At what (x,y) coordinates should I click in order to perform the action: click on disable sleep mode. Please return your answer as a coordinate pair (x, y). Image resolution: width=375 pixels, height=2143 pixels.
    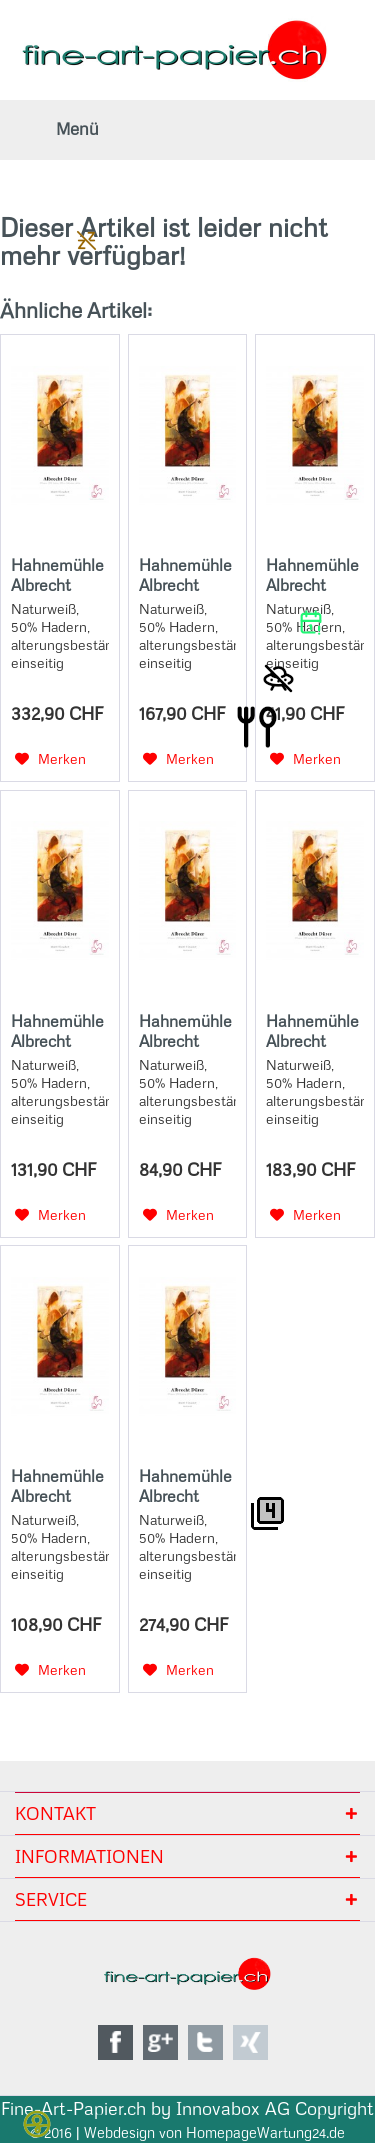
    Looking at the image, I should click on (86, 240).